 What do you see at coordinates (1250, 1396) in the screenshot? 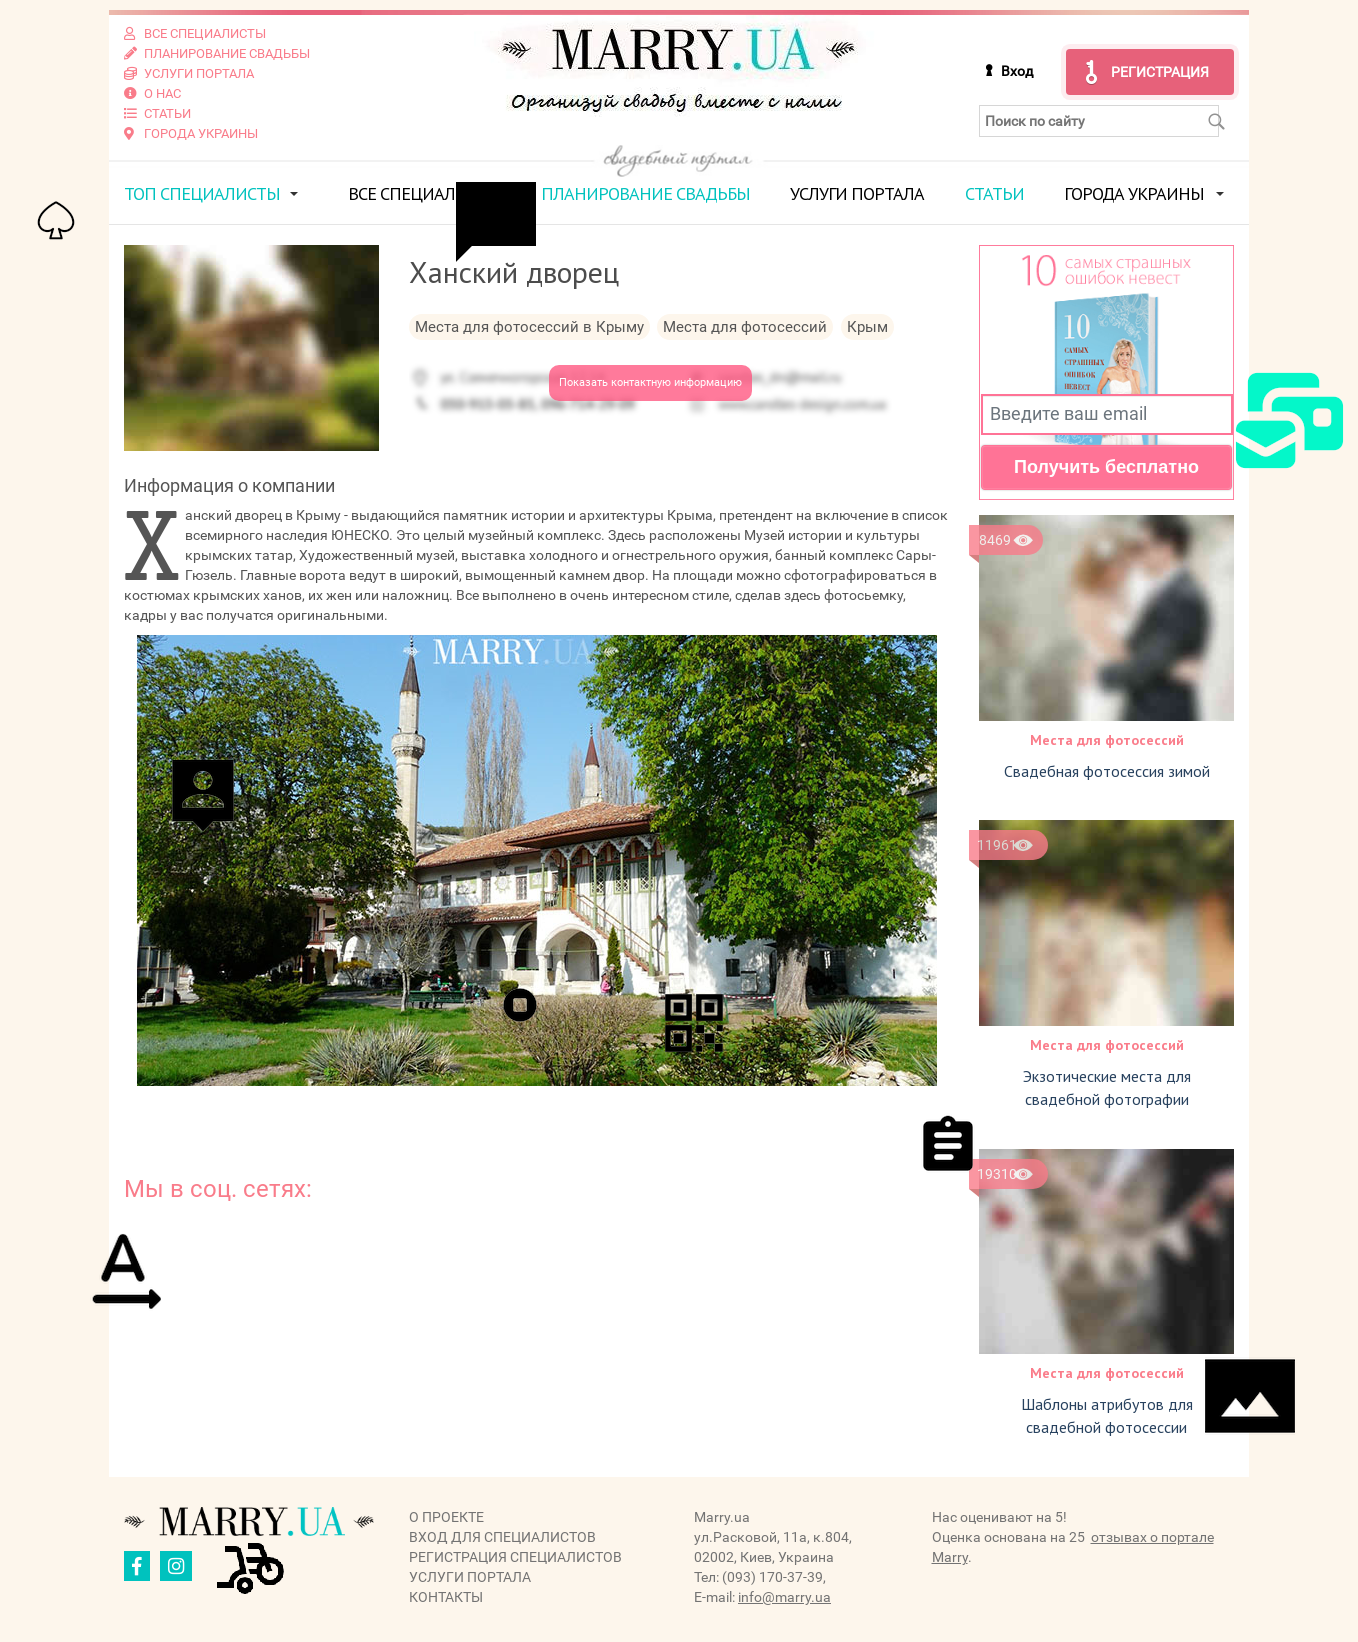
I see `view image at actual size` at bounding box center [1250, 1396].